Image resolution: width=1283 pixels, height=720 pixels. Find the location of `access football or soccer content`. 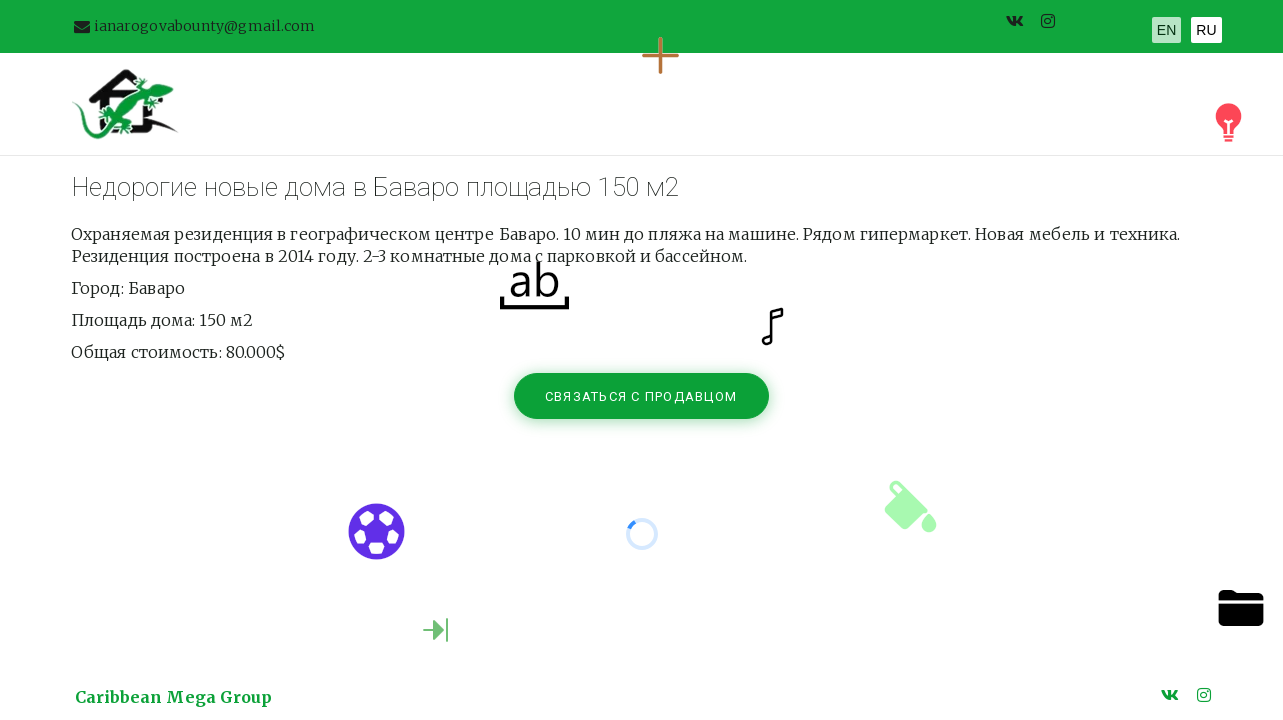

access football or soccer content is located at coordinates (376, 531).